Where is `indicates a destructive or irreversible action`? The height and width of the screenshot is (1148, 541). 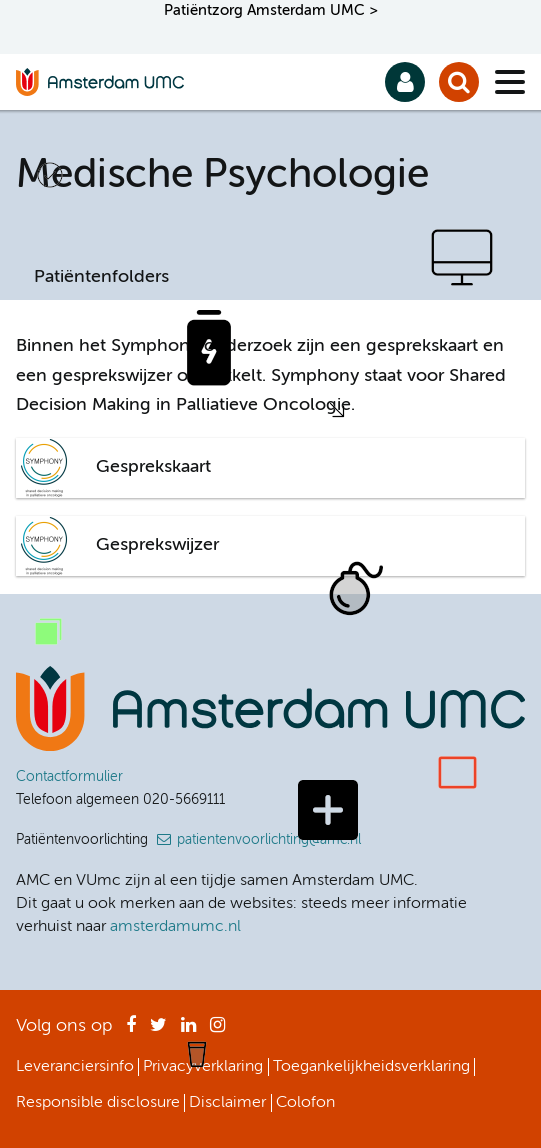 indicates a destructive or irreversible action is located at coordinates (353, 587).